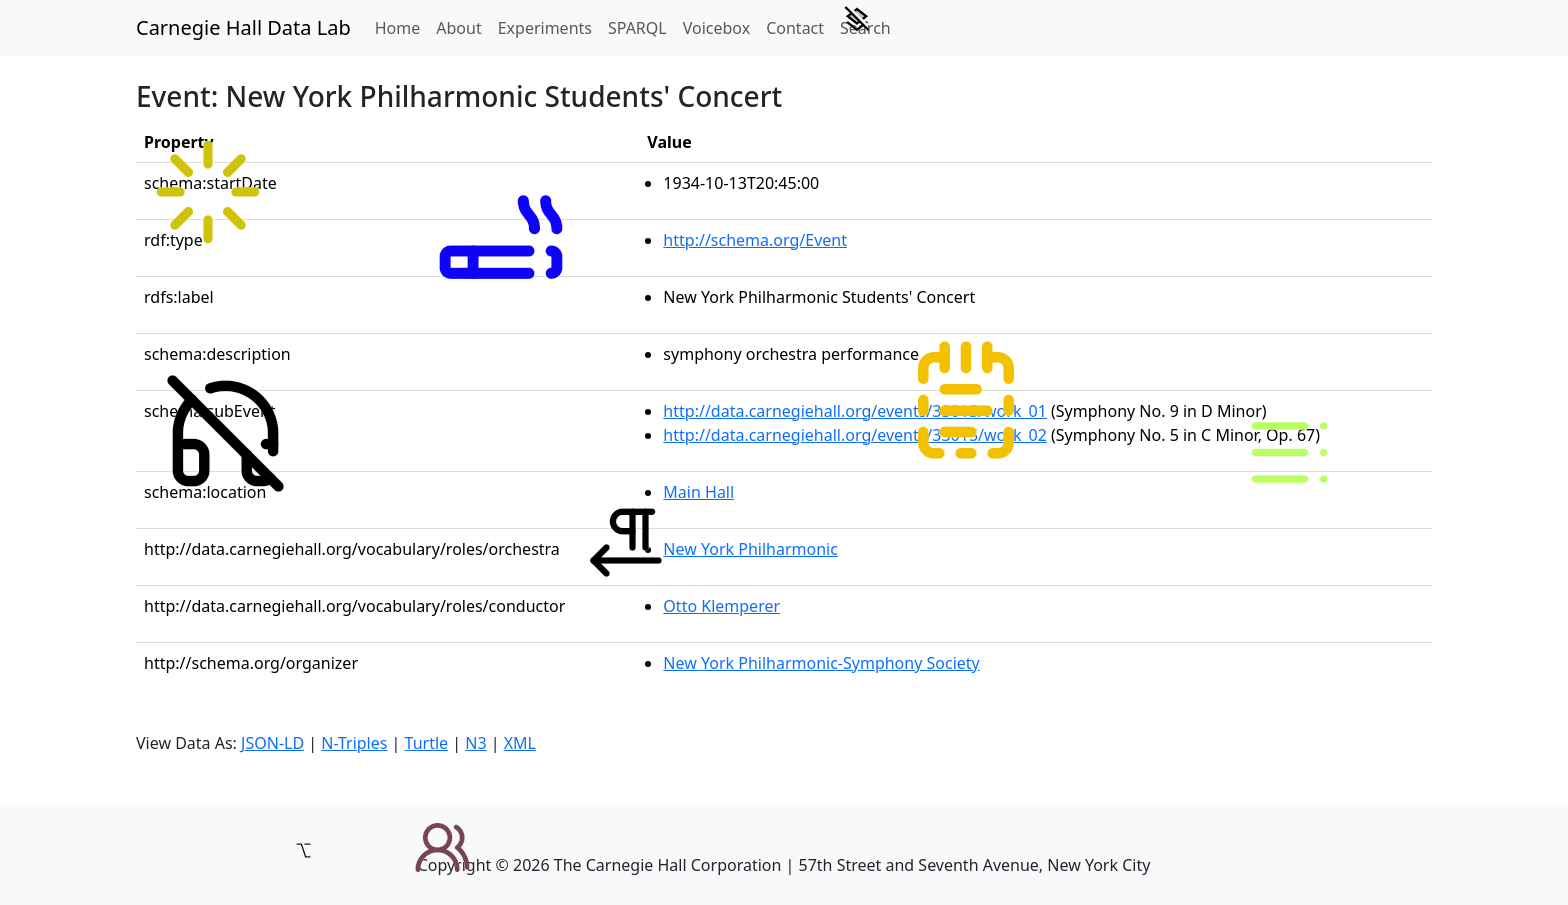 The height and width of the screenshot is (905, 1568). What do you see at coordinates (303, 850) in the screenshot?
I see `access additional options or settings` at bounding box center [303, 850].